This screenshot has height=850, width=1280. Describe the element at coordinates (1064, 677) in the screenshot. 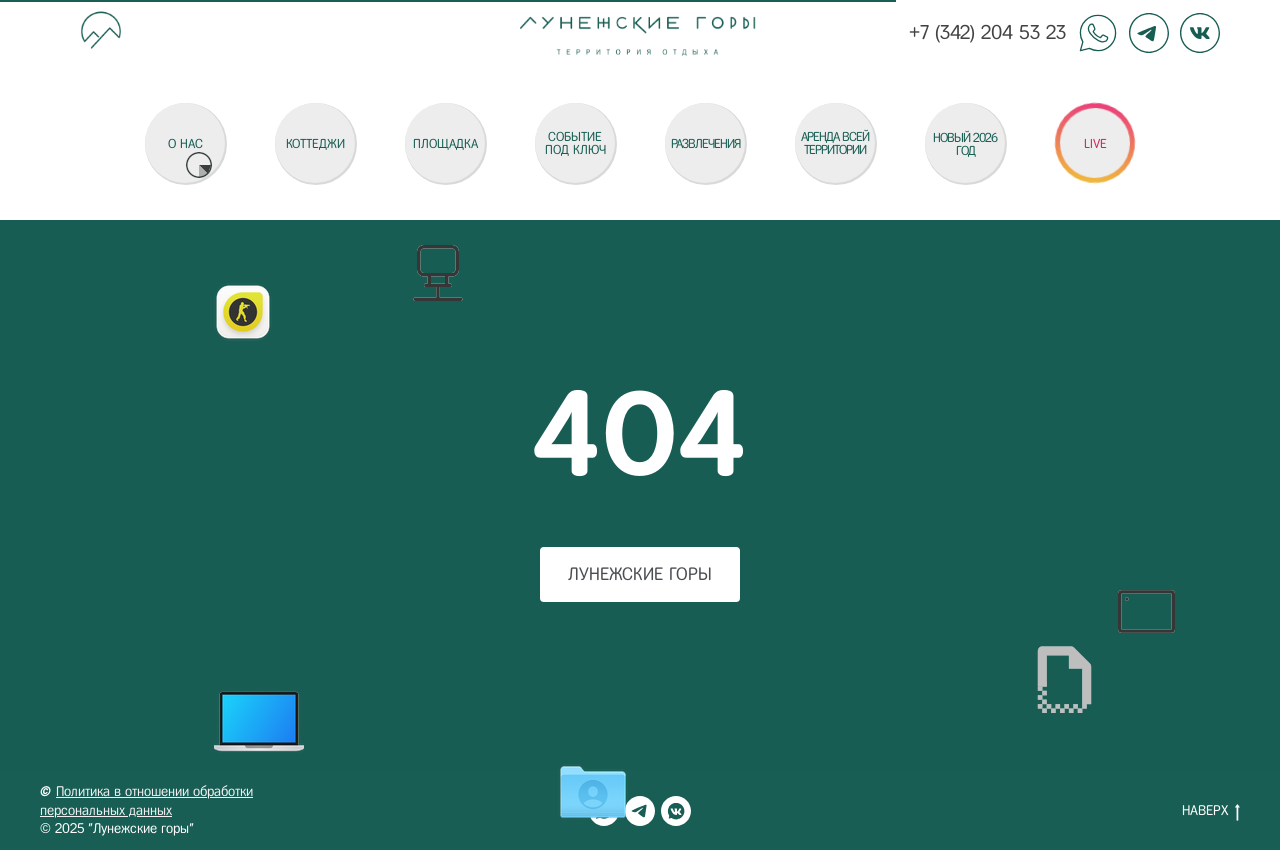

I see `access your templates folder` at that location.